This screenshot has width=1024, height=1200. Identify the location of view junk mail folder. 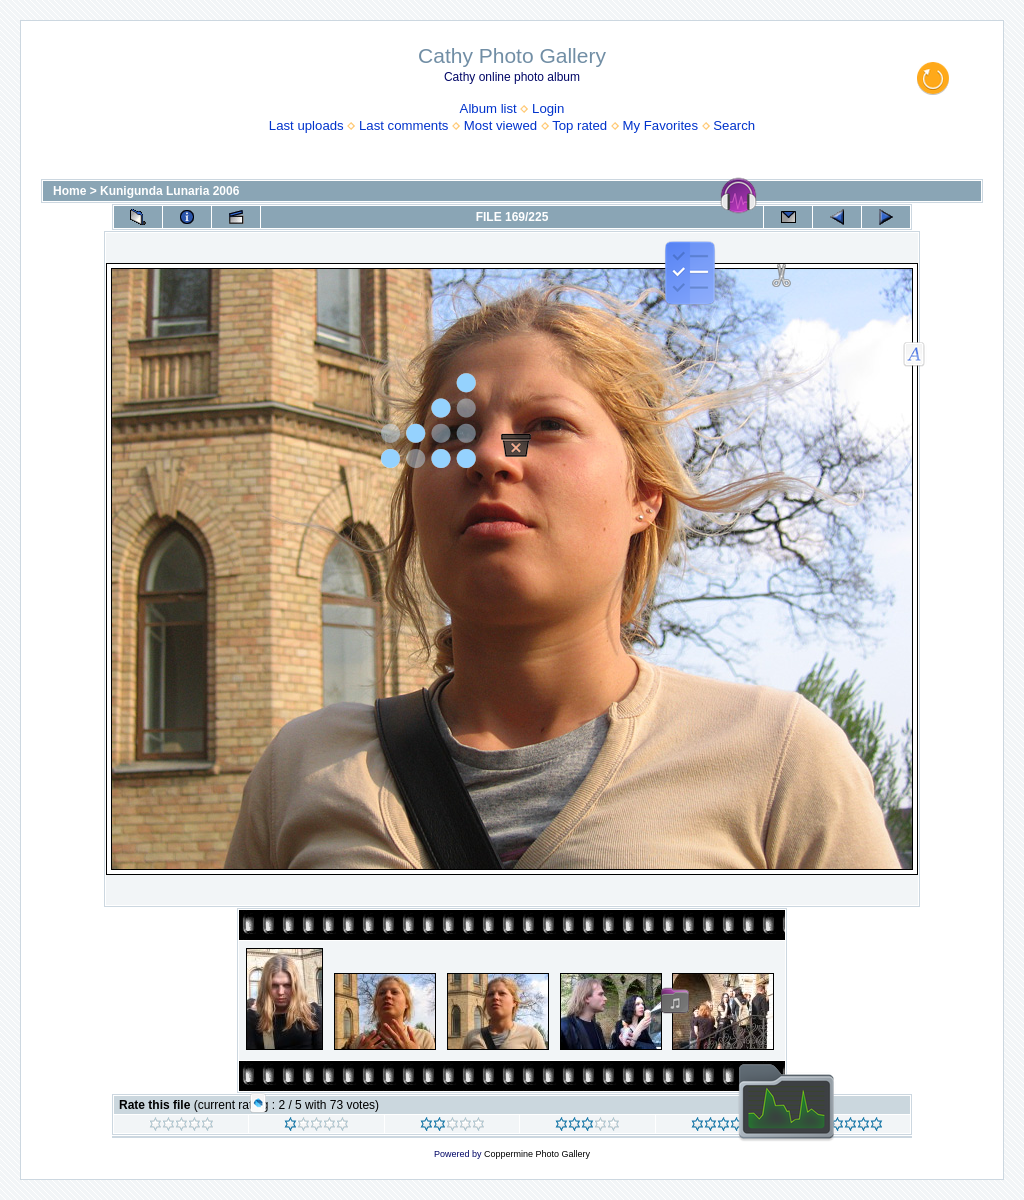
(516, 444).